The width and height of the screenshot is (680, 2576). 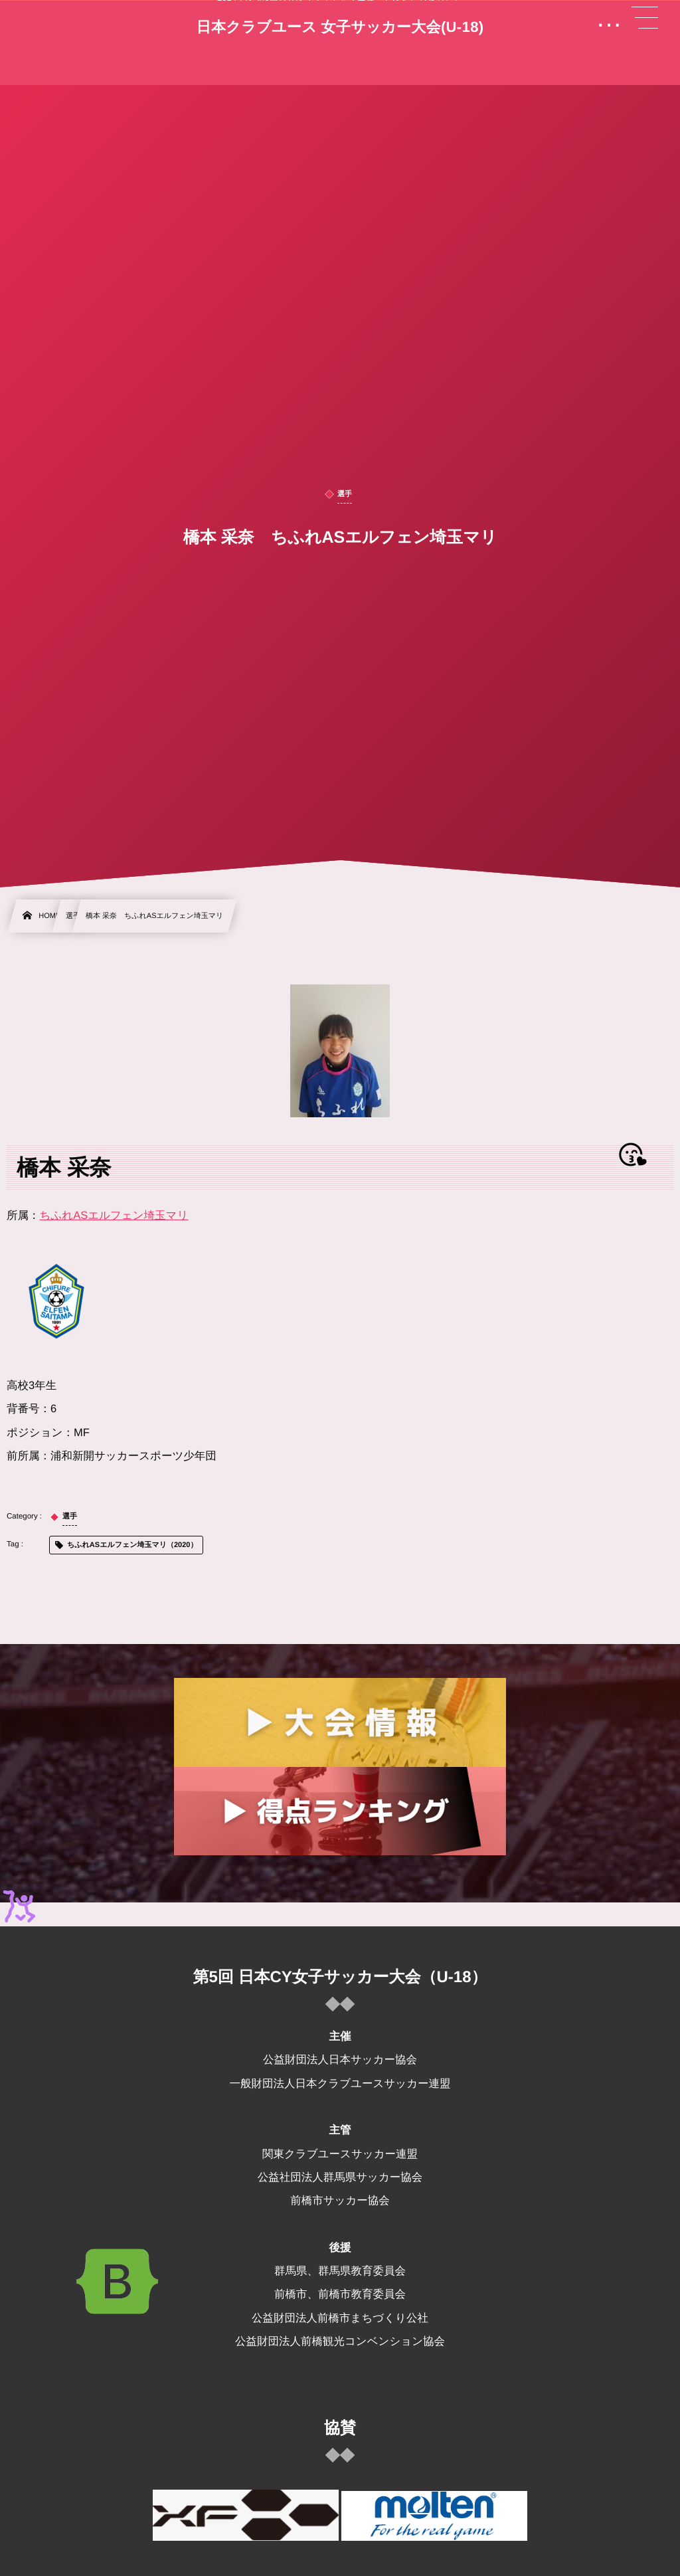 What do you see at coordinates (19, 1906) in the screenshot?
I see `cliff jumping or adventure activity` at bounding box center [19, 1906].